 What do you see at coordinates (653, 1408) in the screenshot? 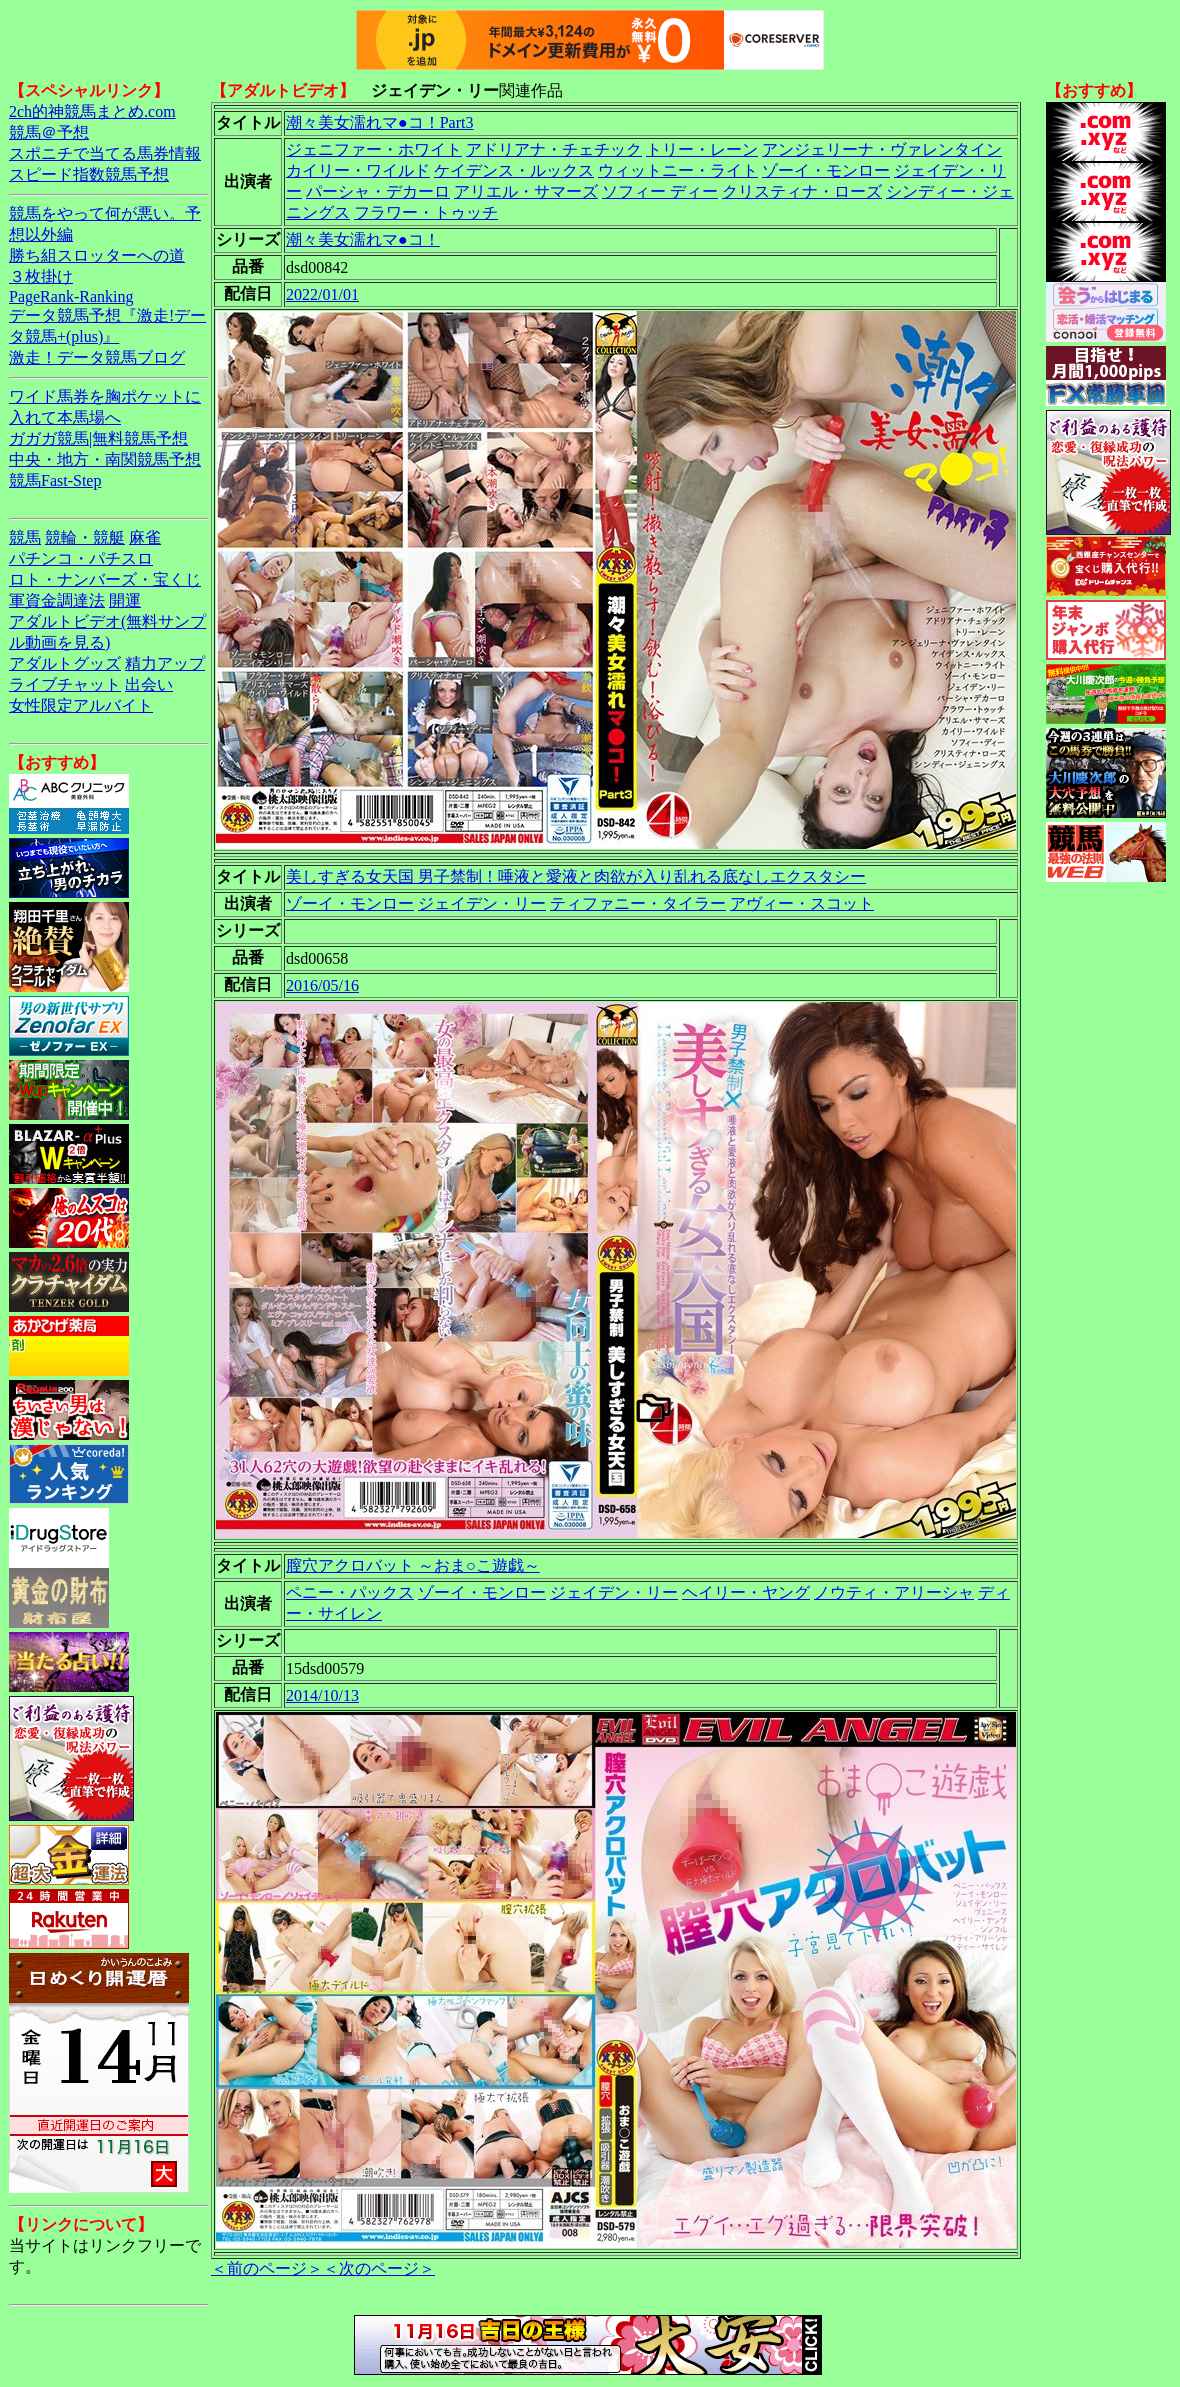
I see `browse all folders` at bounding box center [653, 1408].